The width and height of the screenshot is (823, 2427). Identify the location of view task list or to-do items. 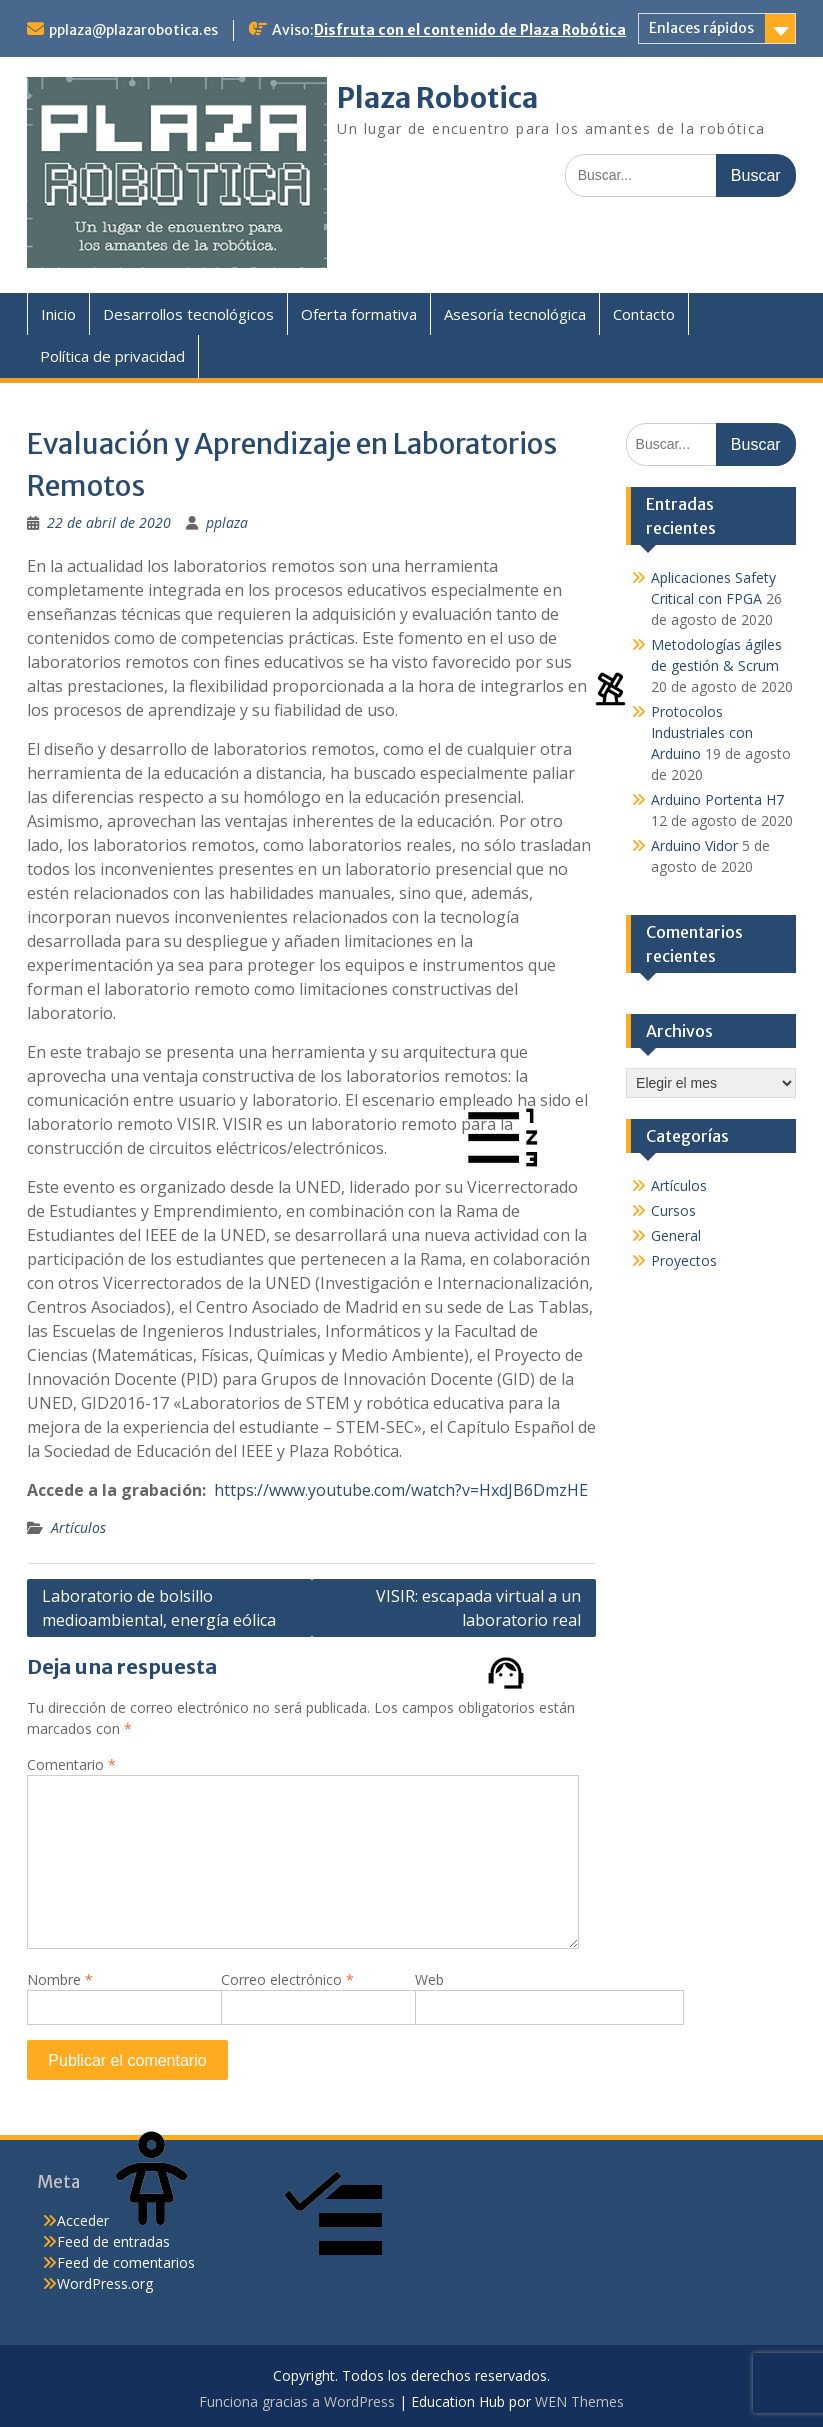
(333, 2220).